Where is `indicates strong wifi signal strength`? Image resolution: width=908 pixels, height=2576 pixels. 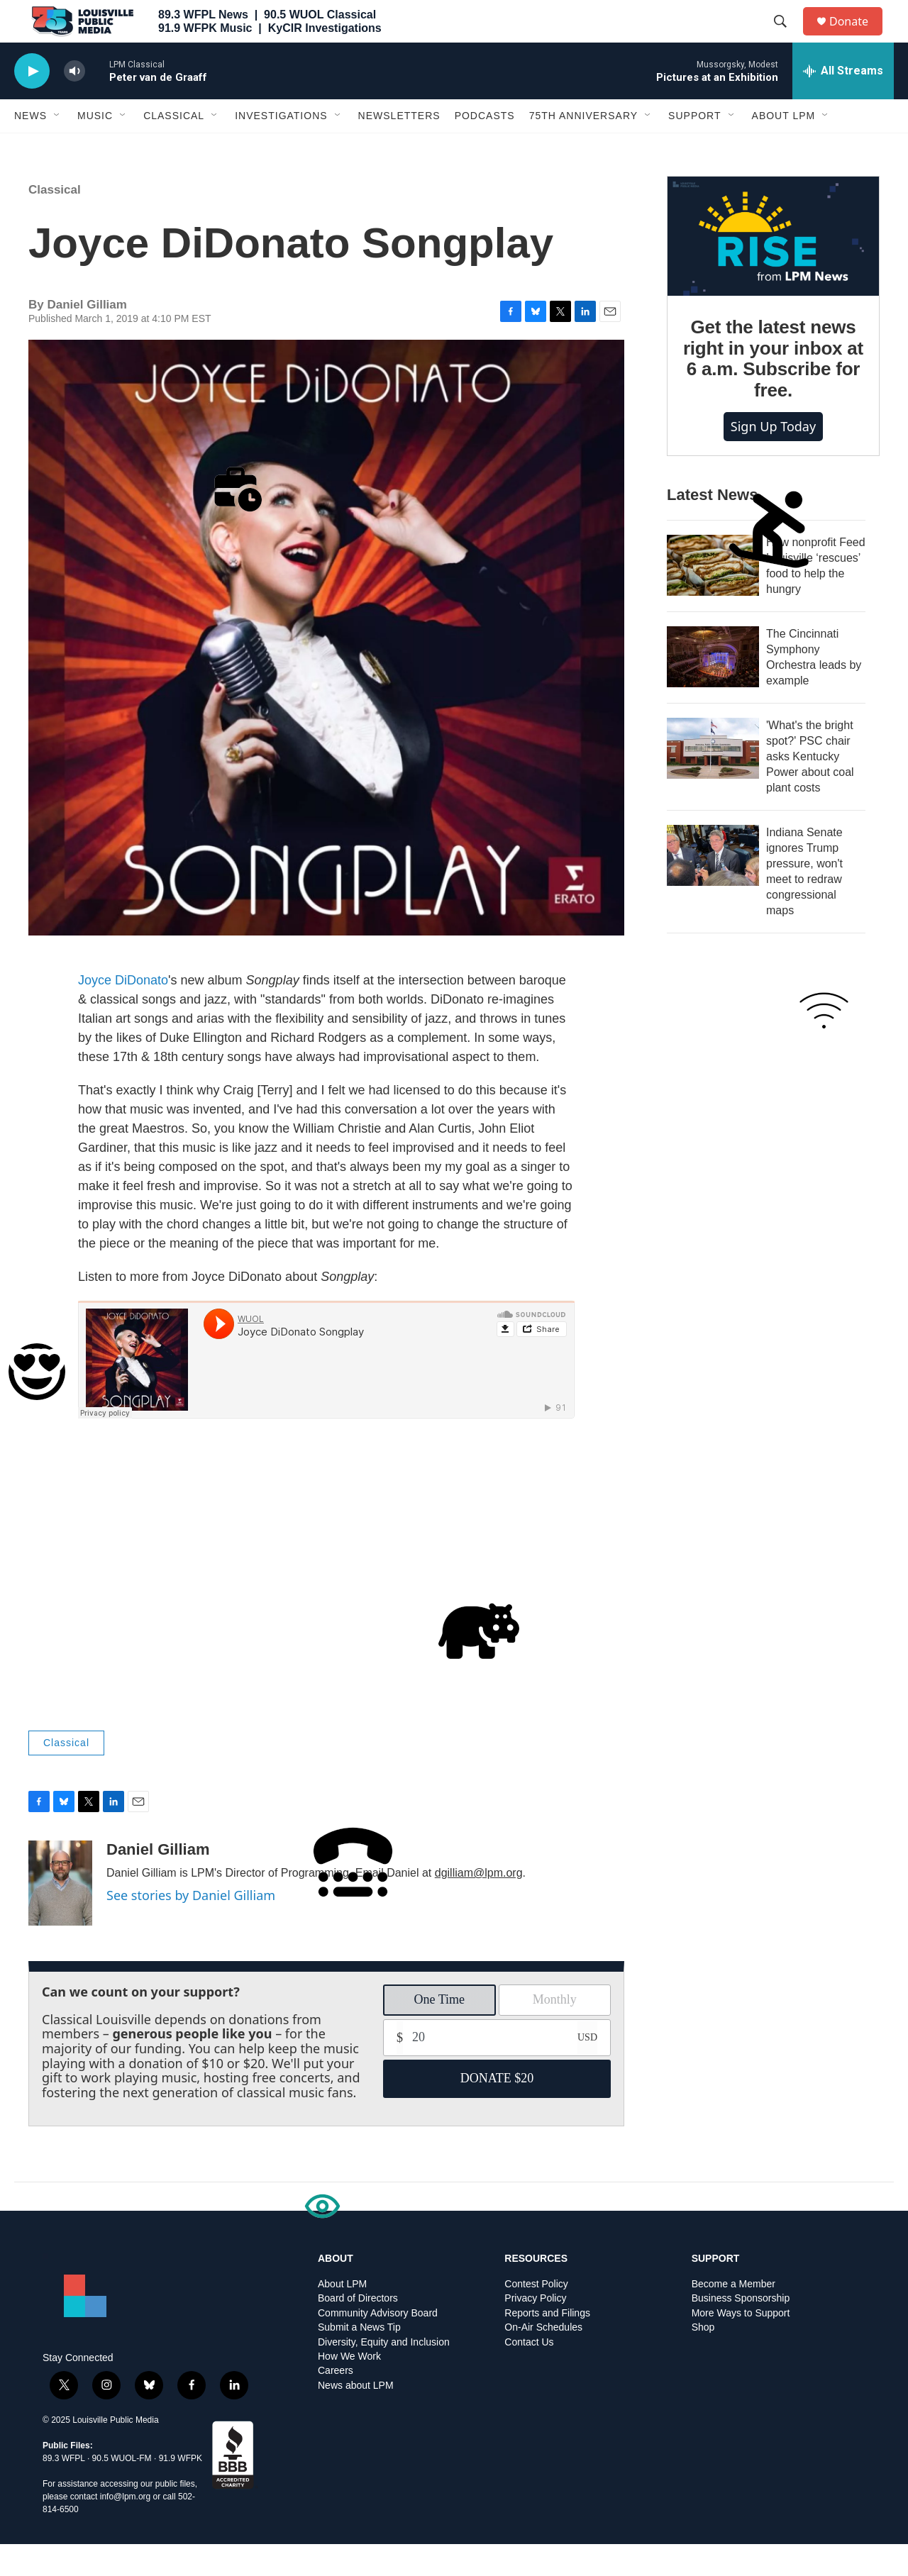
indicates strong wifi signal strength is located at coordinates (824, 1009).